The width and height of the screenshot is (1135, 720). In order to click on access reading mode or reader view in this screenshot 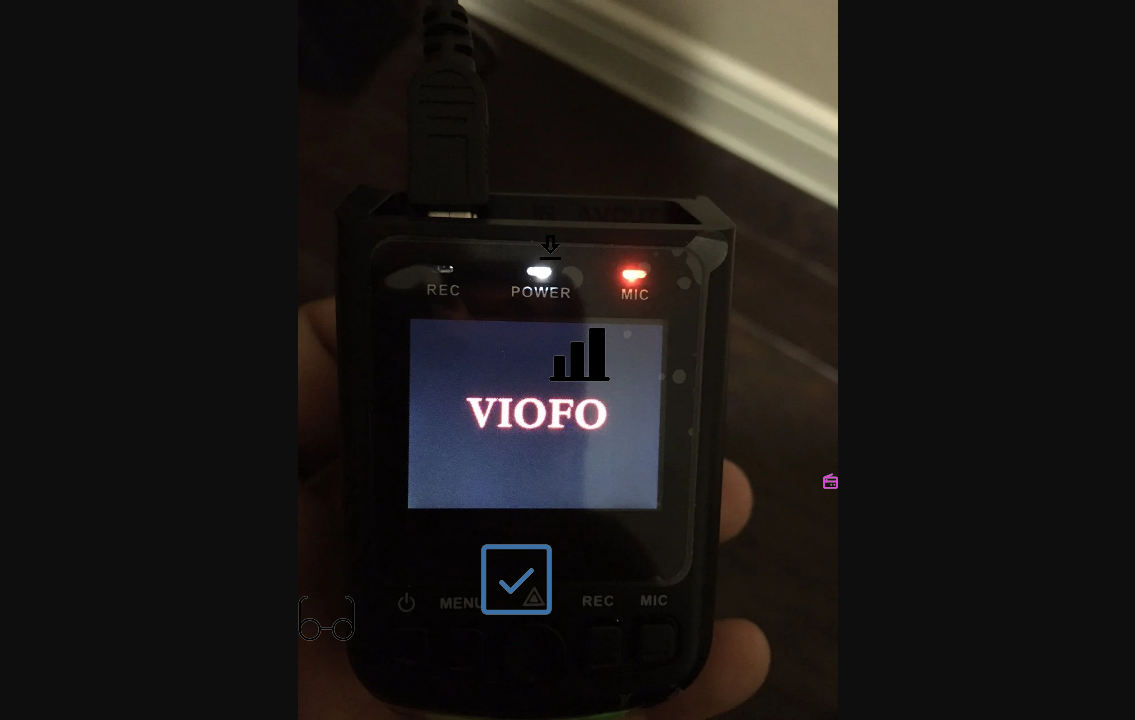, I will do `click(326, 619)`.